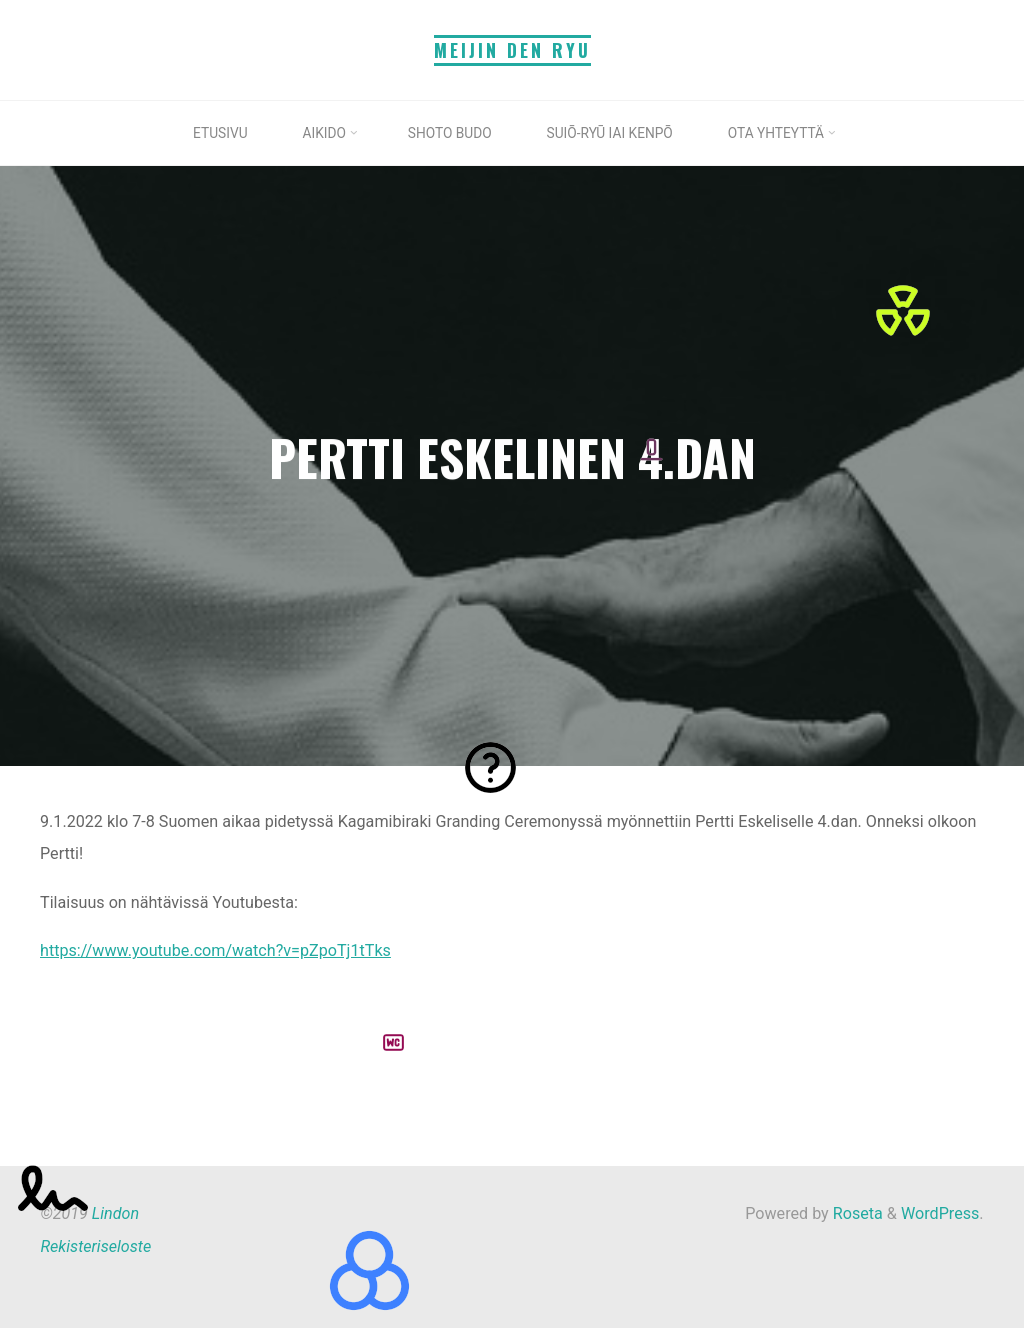 This screenshot has width=1024, height=1328. I want to click on indicates hazardous or radioactive content warning, so click(903, 312).